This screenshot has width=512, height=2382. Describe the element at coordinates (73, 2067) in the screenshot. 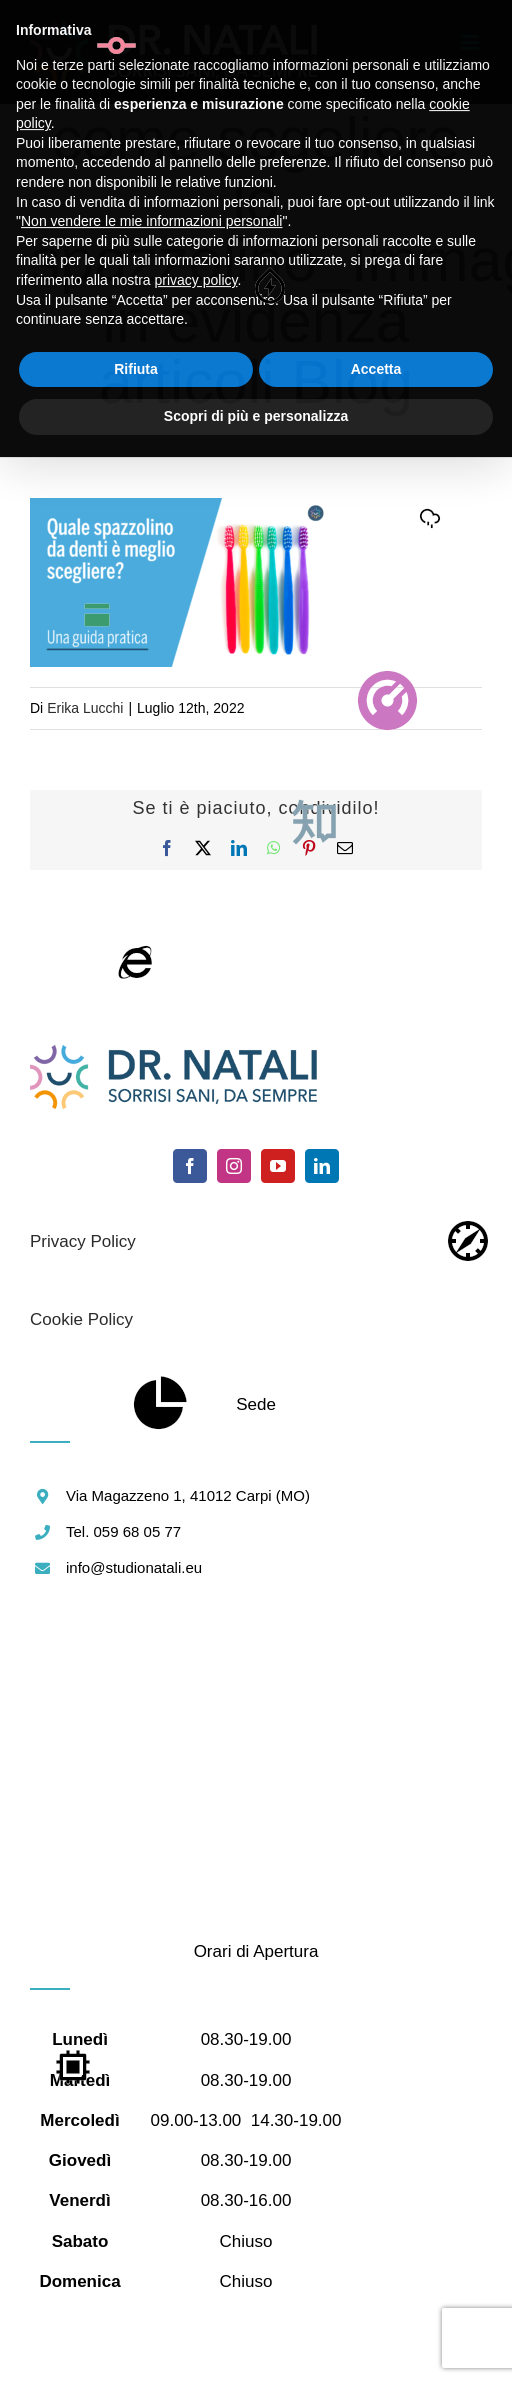

I see `view CPU or processor information` at that location.